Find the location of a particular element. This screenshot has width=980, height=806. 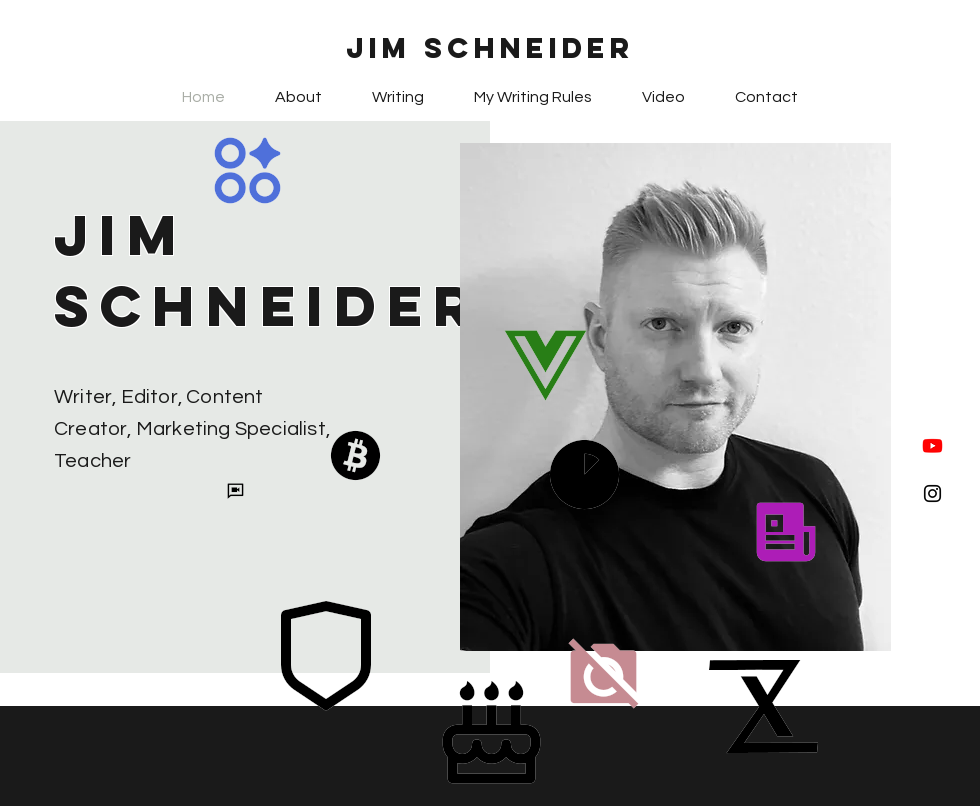

Vue.js framework logo is located at coordinates (545, 365).